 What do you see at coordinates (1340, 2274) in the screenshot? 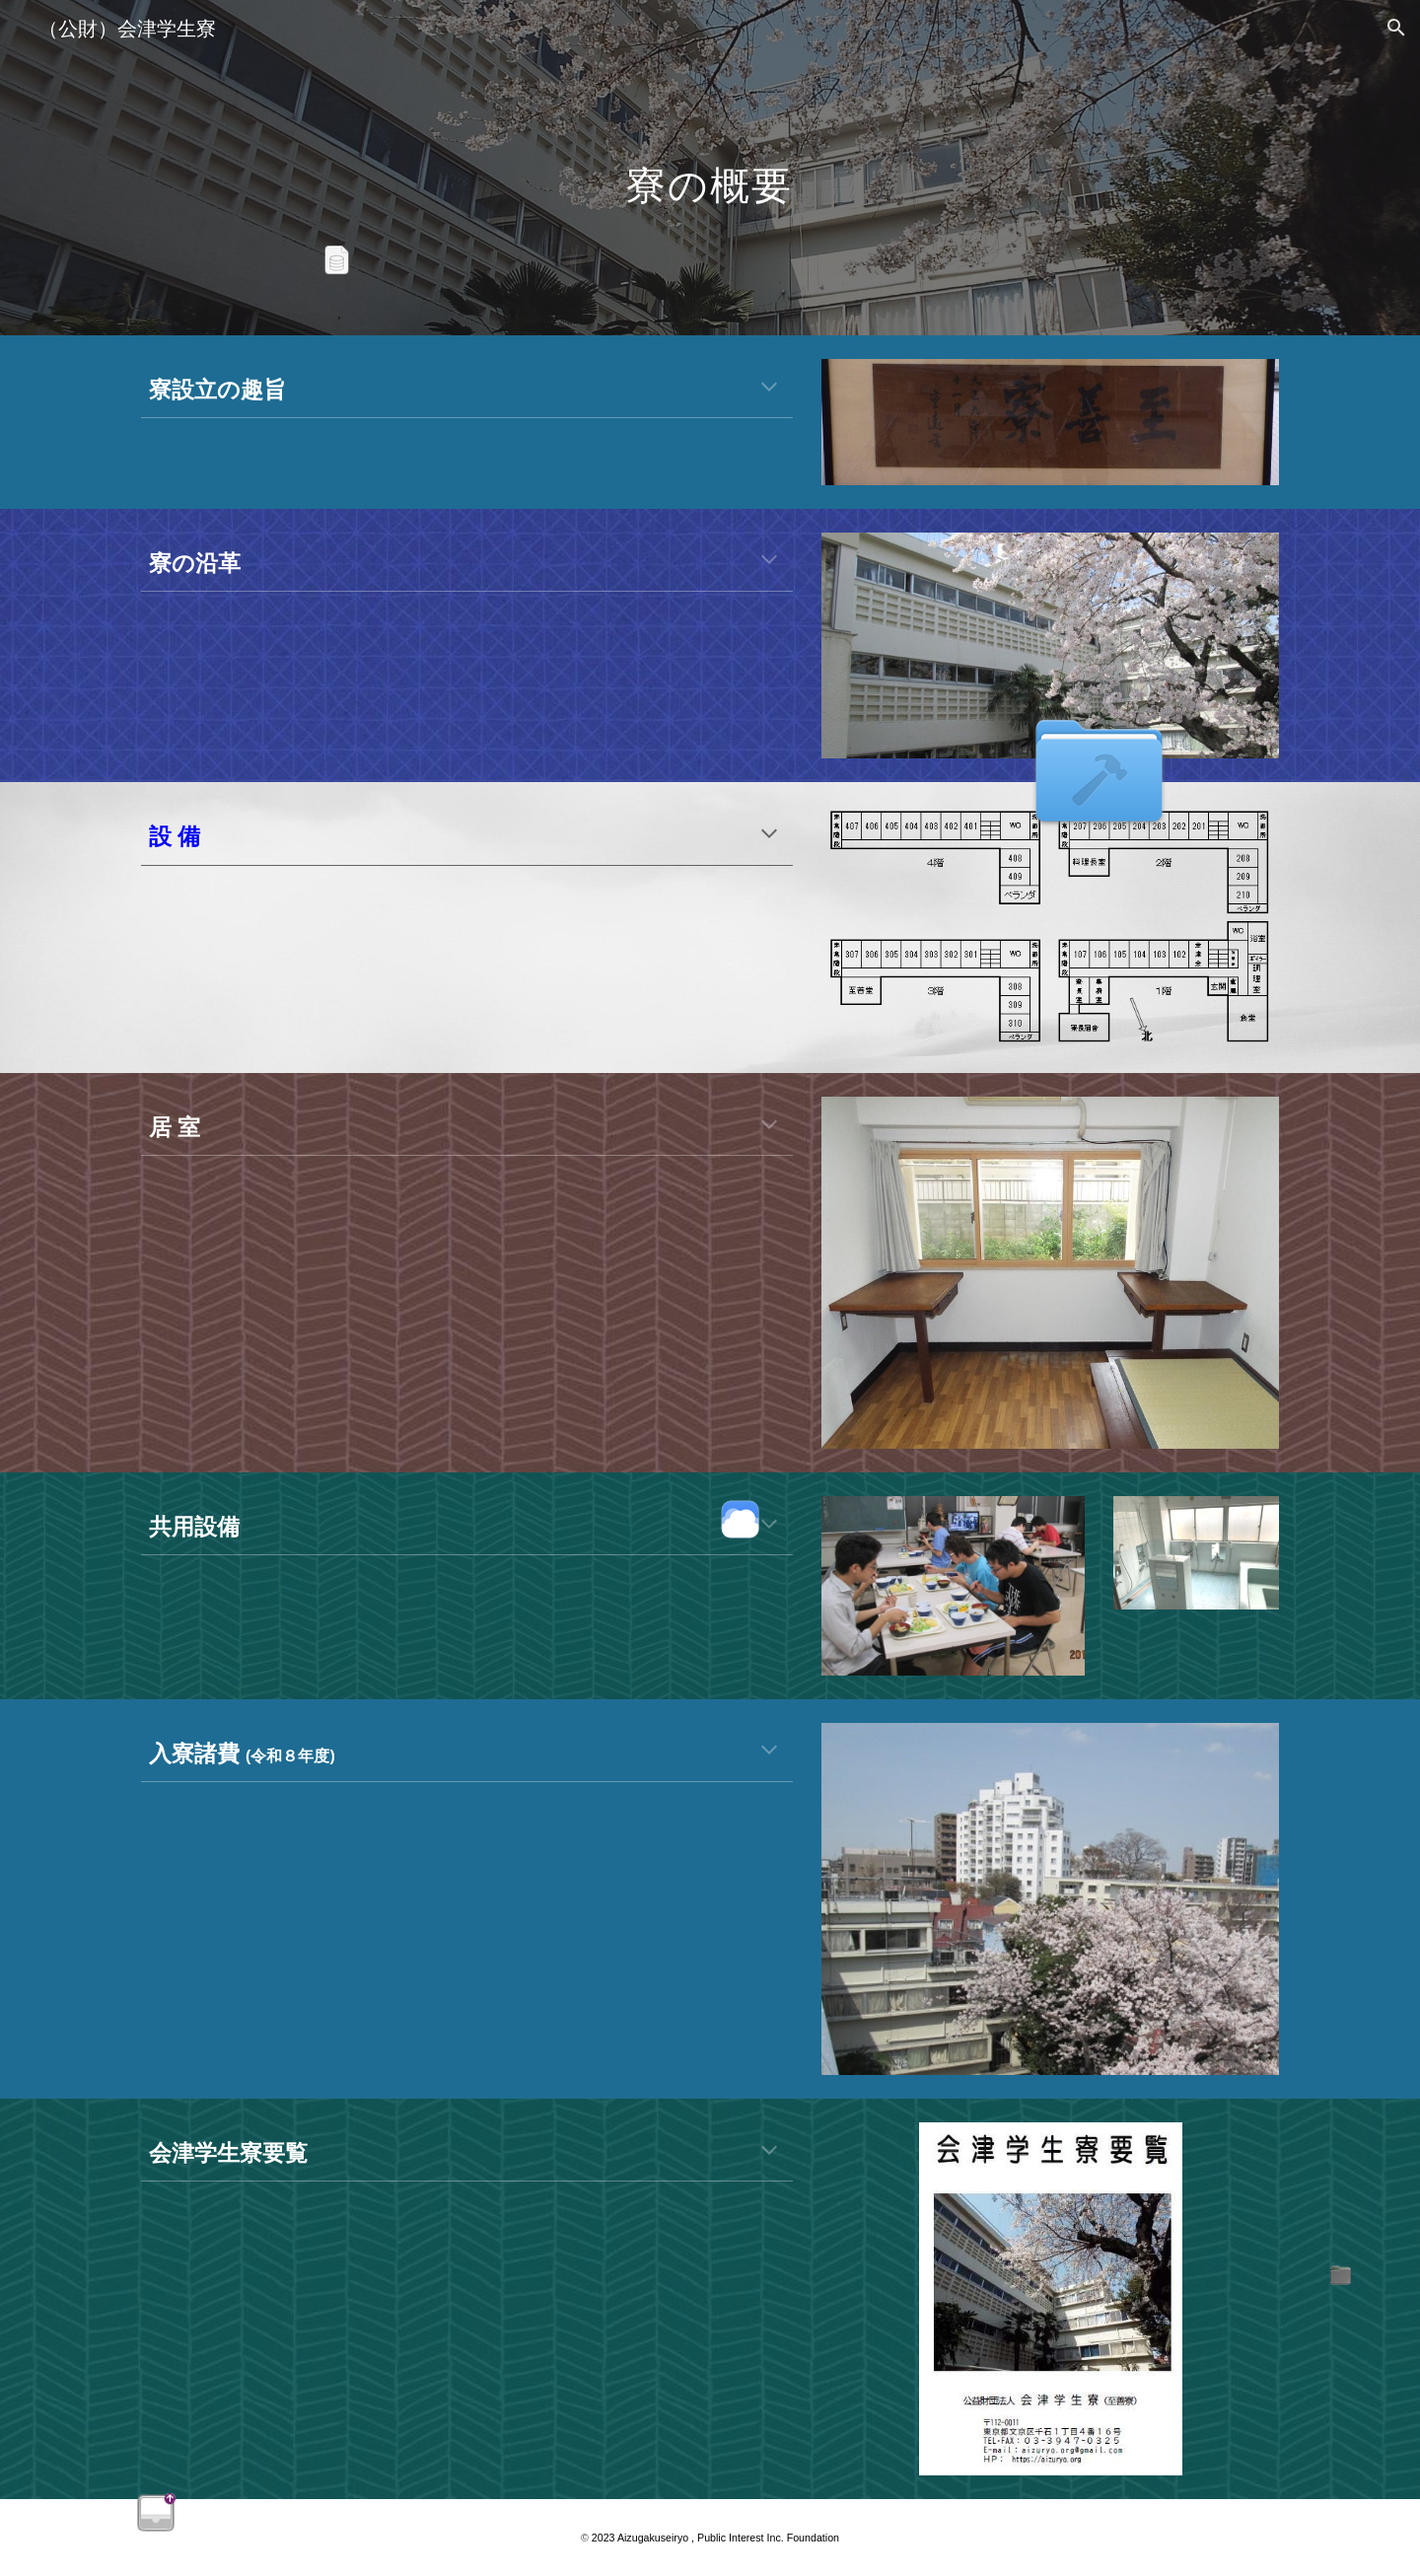
I see `open a folder or directory` at bounding box center [1340, 2274].